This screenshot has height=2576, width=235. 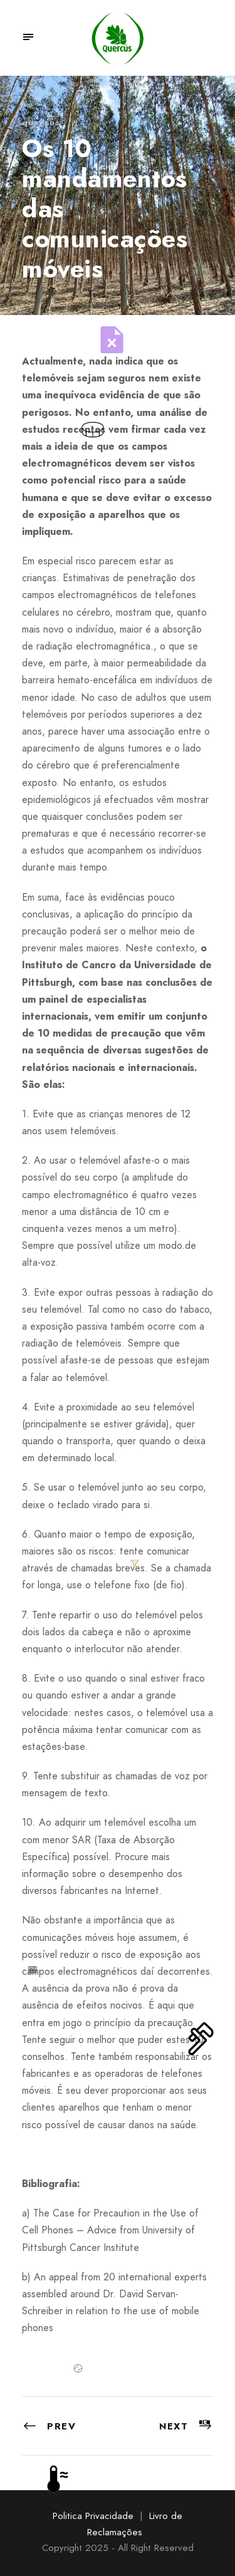 I want to click on start or join a video conference, so click(x=33, y=1970).